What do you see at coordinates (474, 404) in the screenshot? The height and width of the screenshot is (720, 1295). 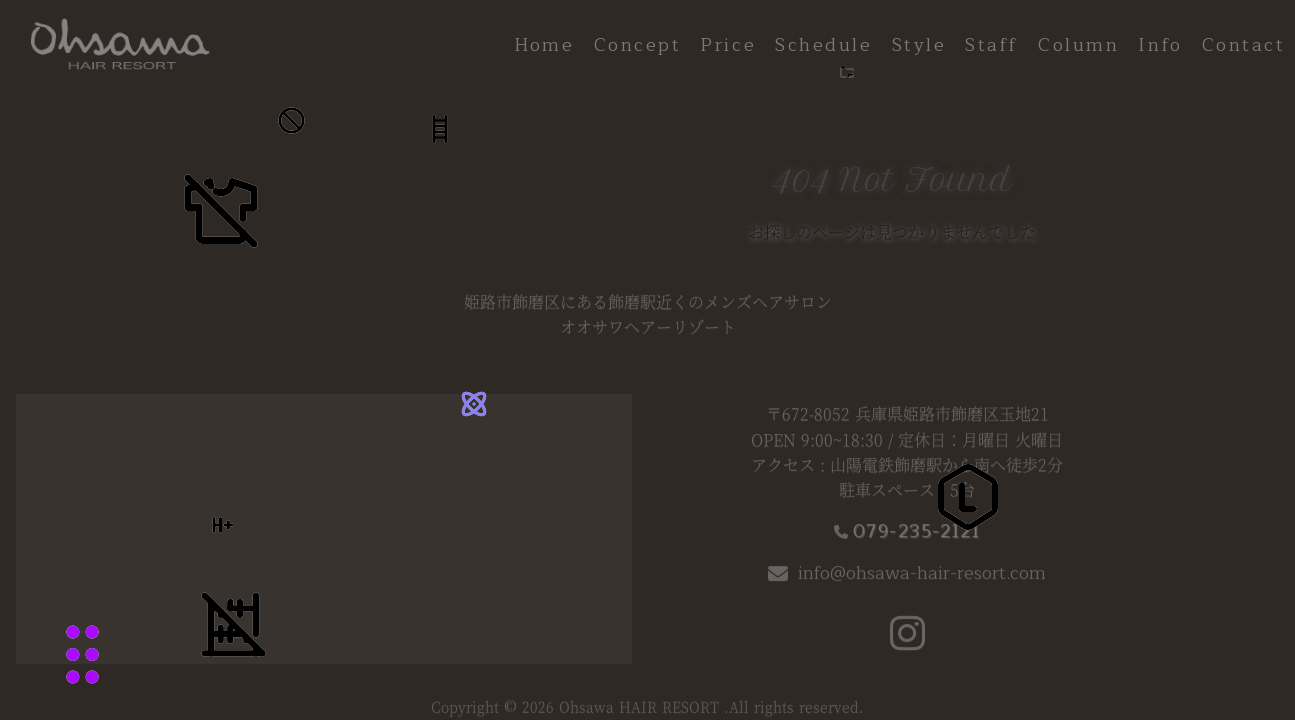 I see `access science or chemistry tools` at bounding box center [474, 404].